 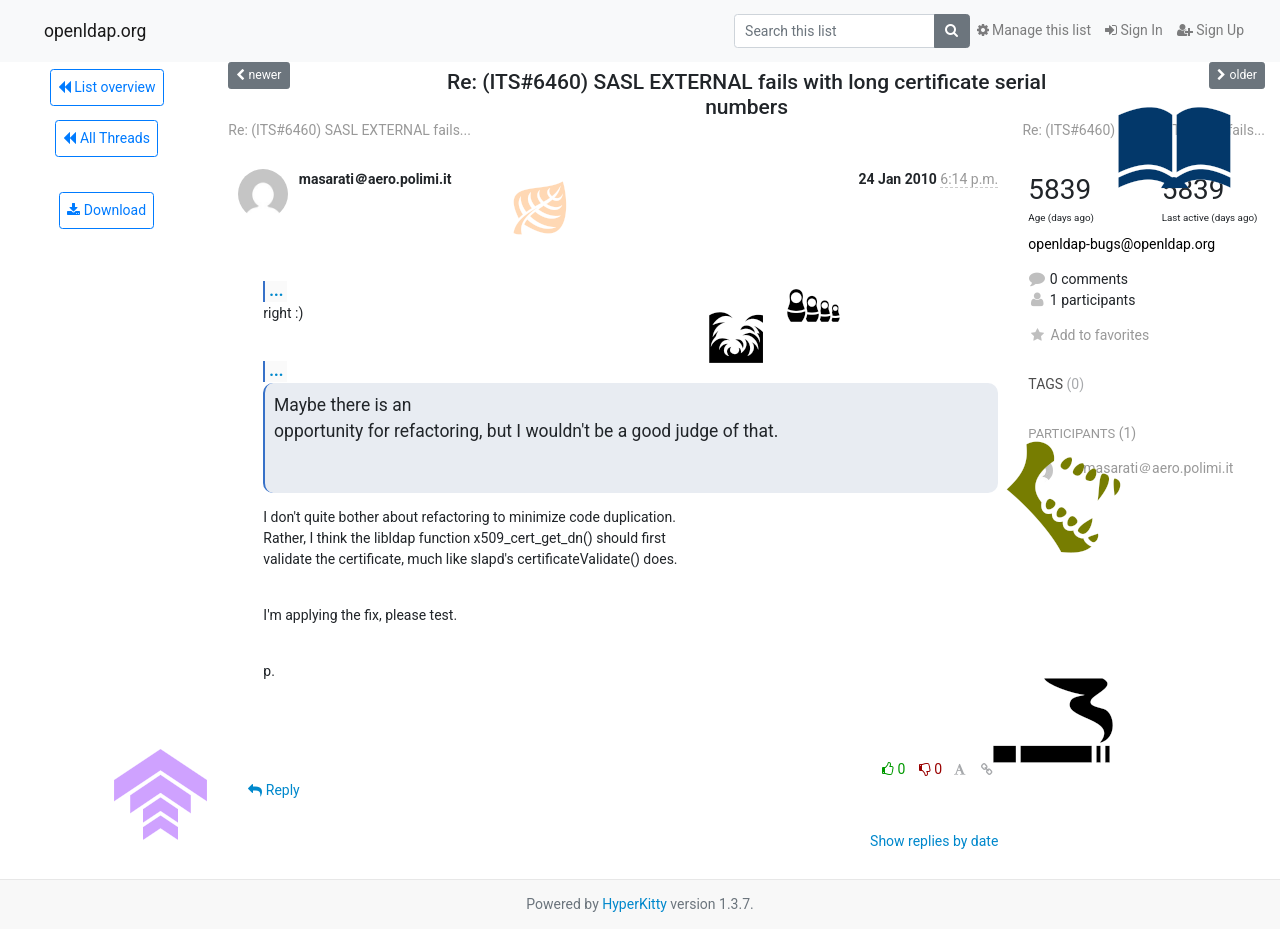 What do you see at coordinates (539, 207) in the screenshot?
I see `represents a plant or nature category` at bounding box center [539, 207].